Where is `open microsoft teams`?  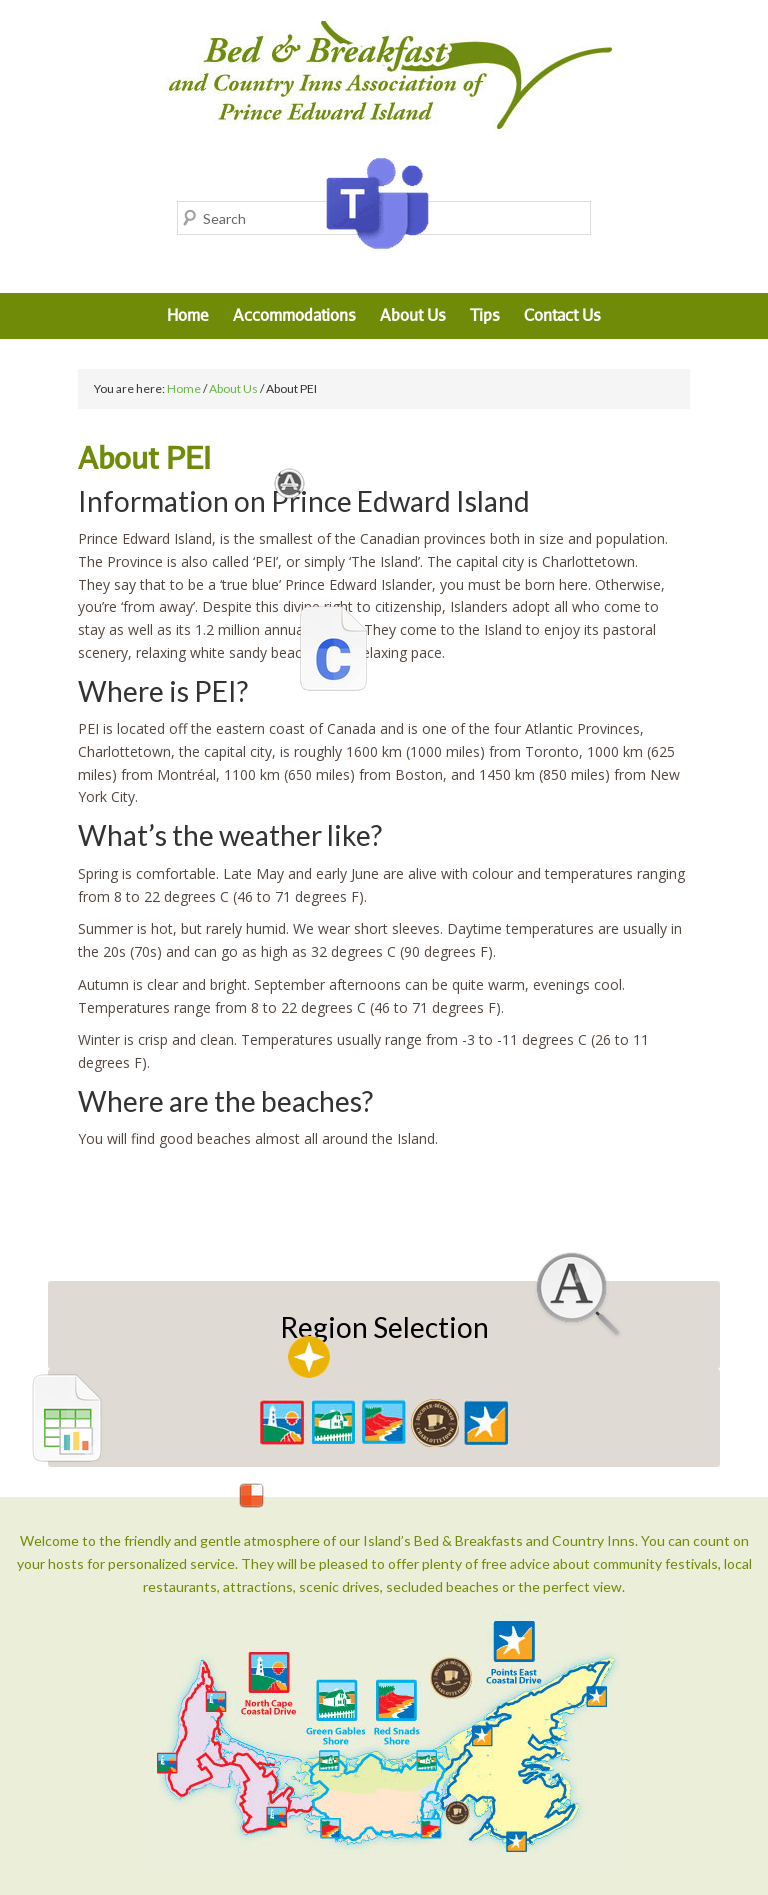 open microsoft teams is located at coordinates (377, 204).